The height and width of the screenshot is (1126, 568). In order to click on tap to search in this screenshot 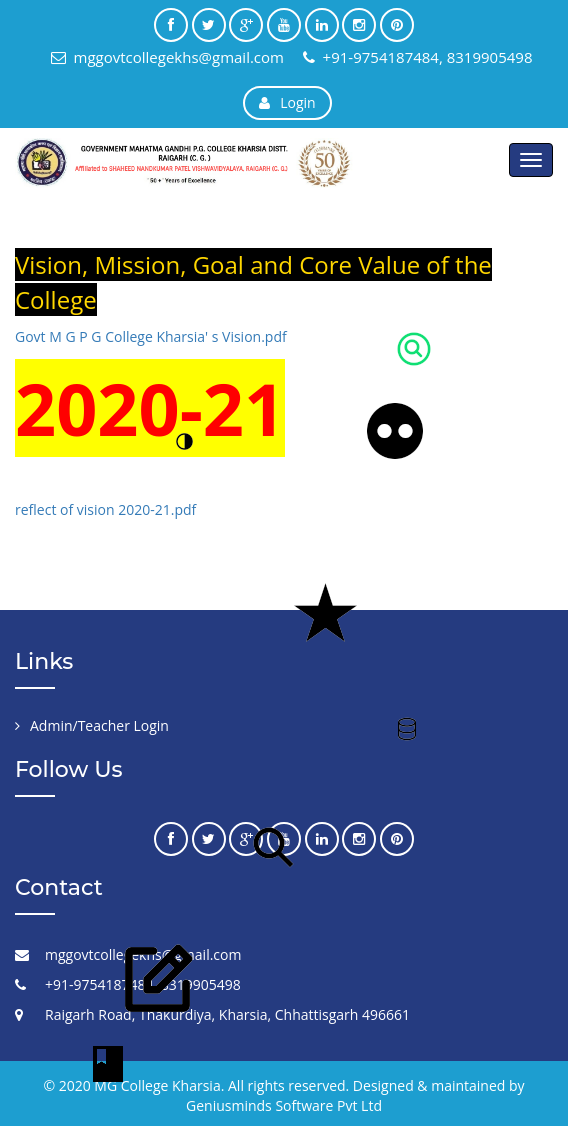, I will do `click(414, 349)`.